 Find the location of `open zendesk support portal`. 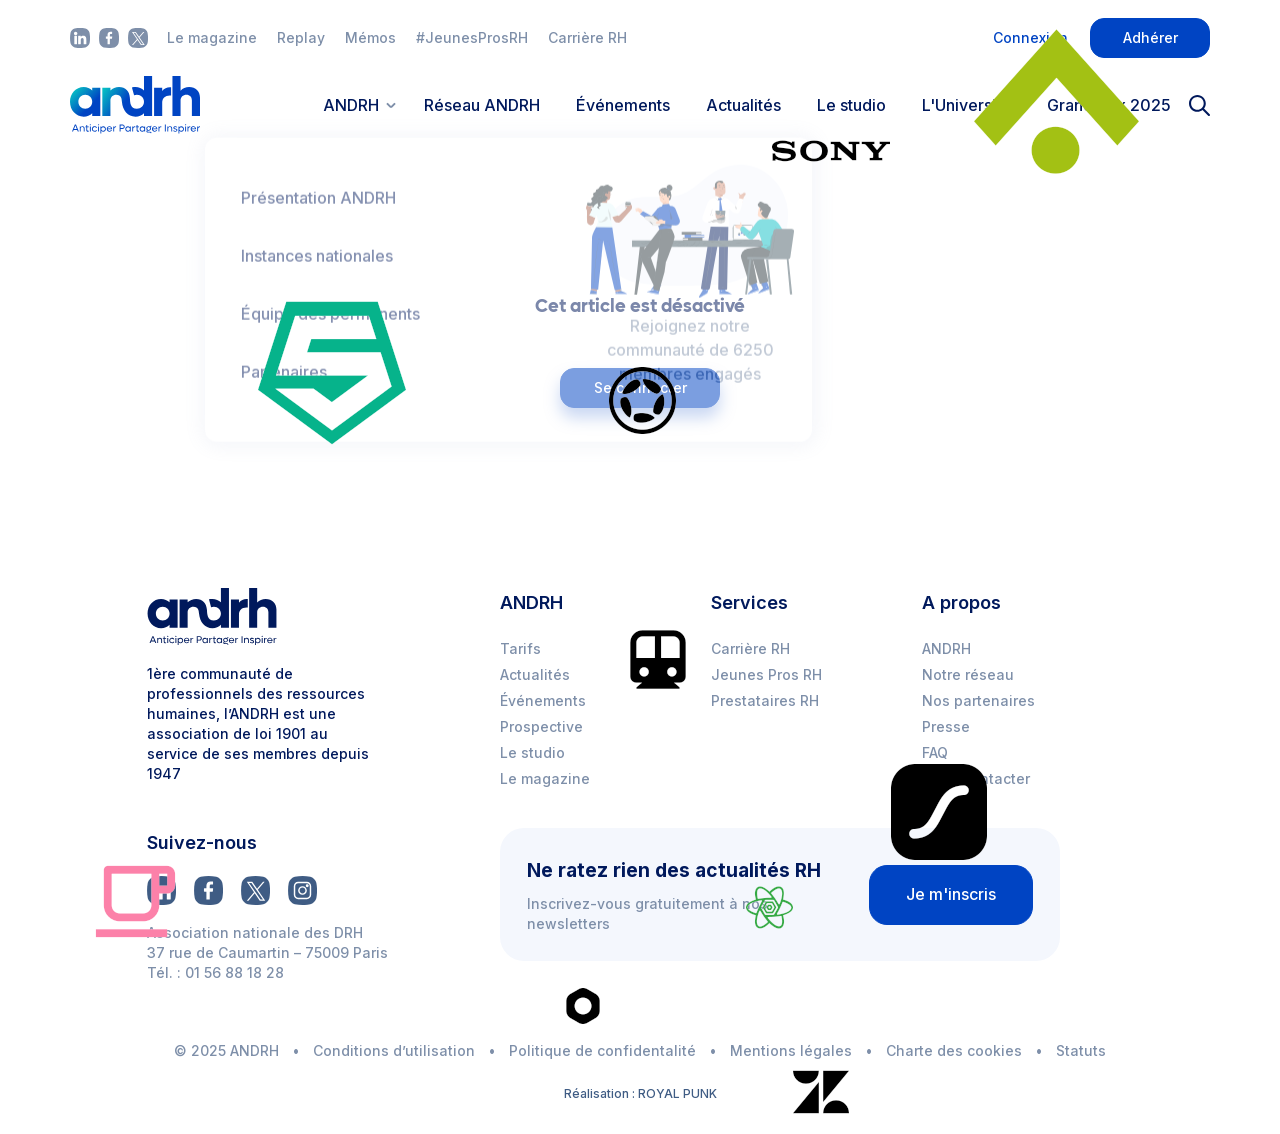

open zendesk support portal is located at coordinates (821, 1092).